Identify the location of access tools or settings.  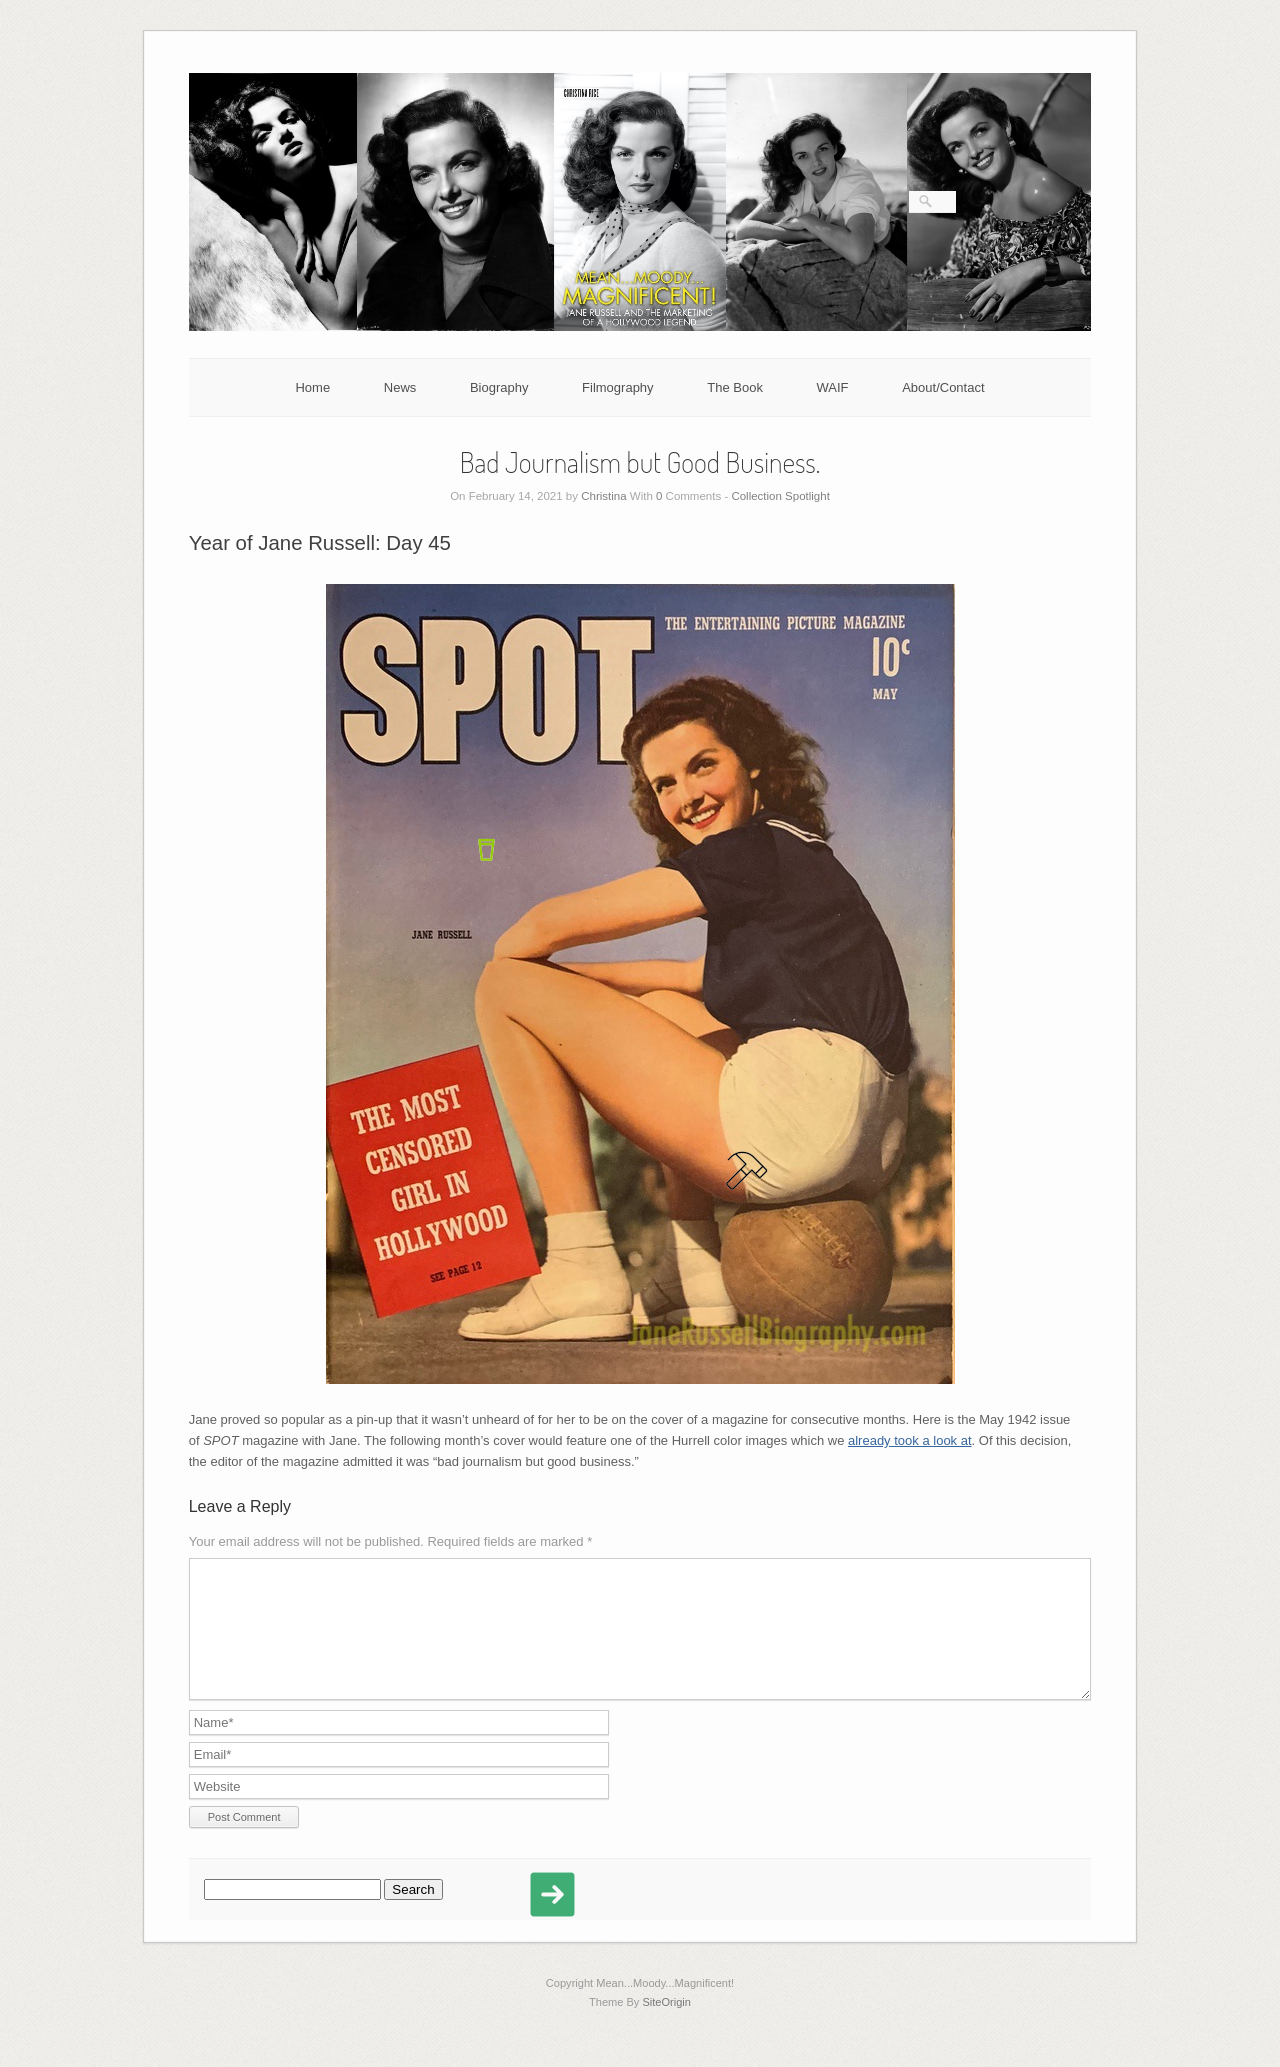
(744, 1171).